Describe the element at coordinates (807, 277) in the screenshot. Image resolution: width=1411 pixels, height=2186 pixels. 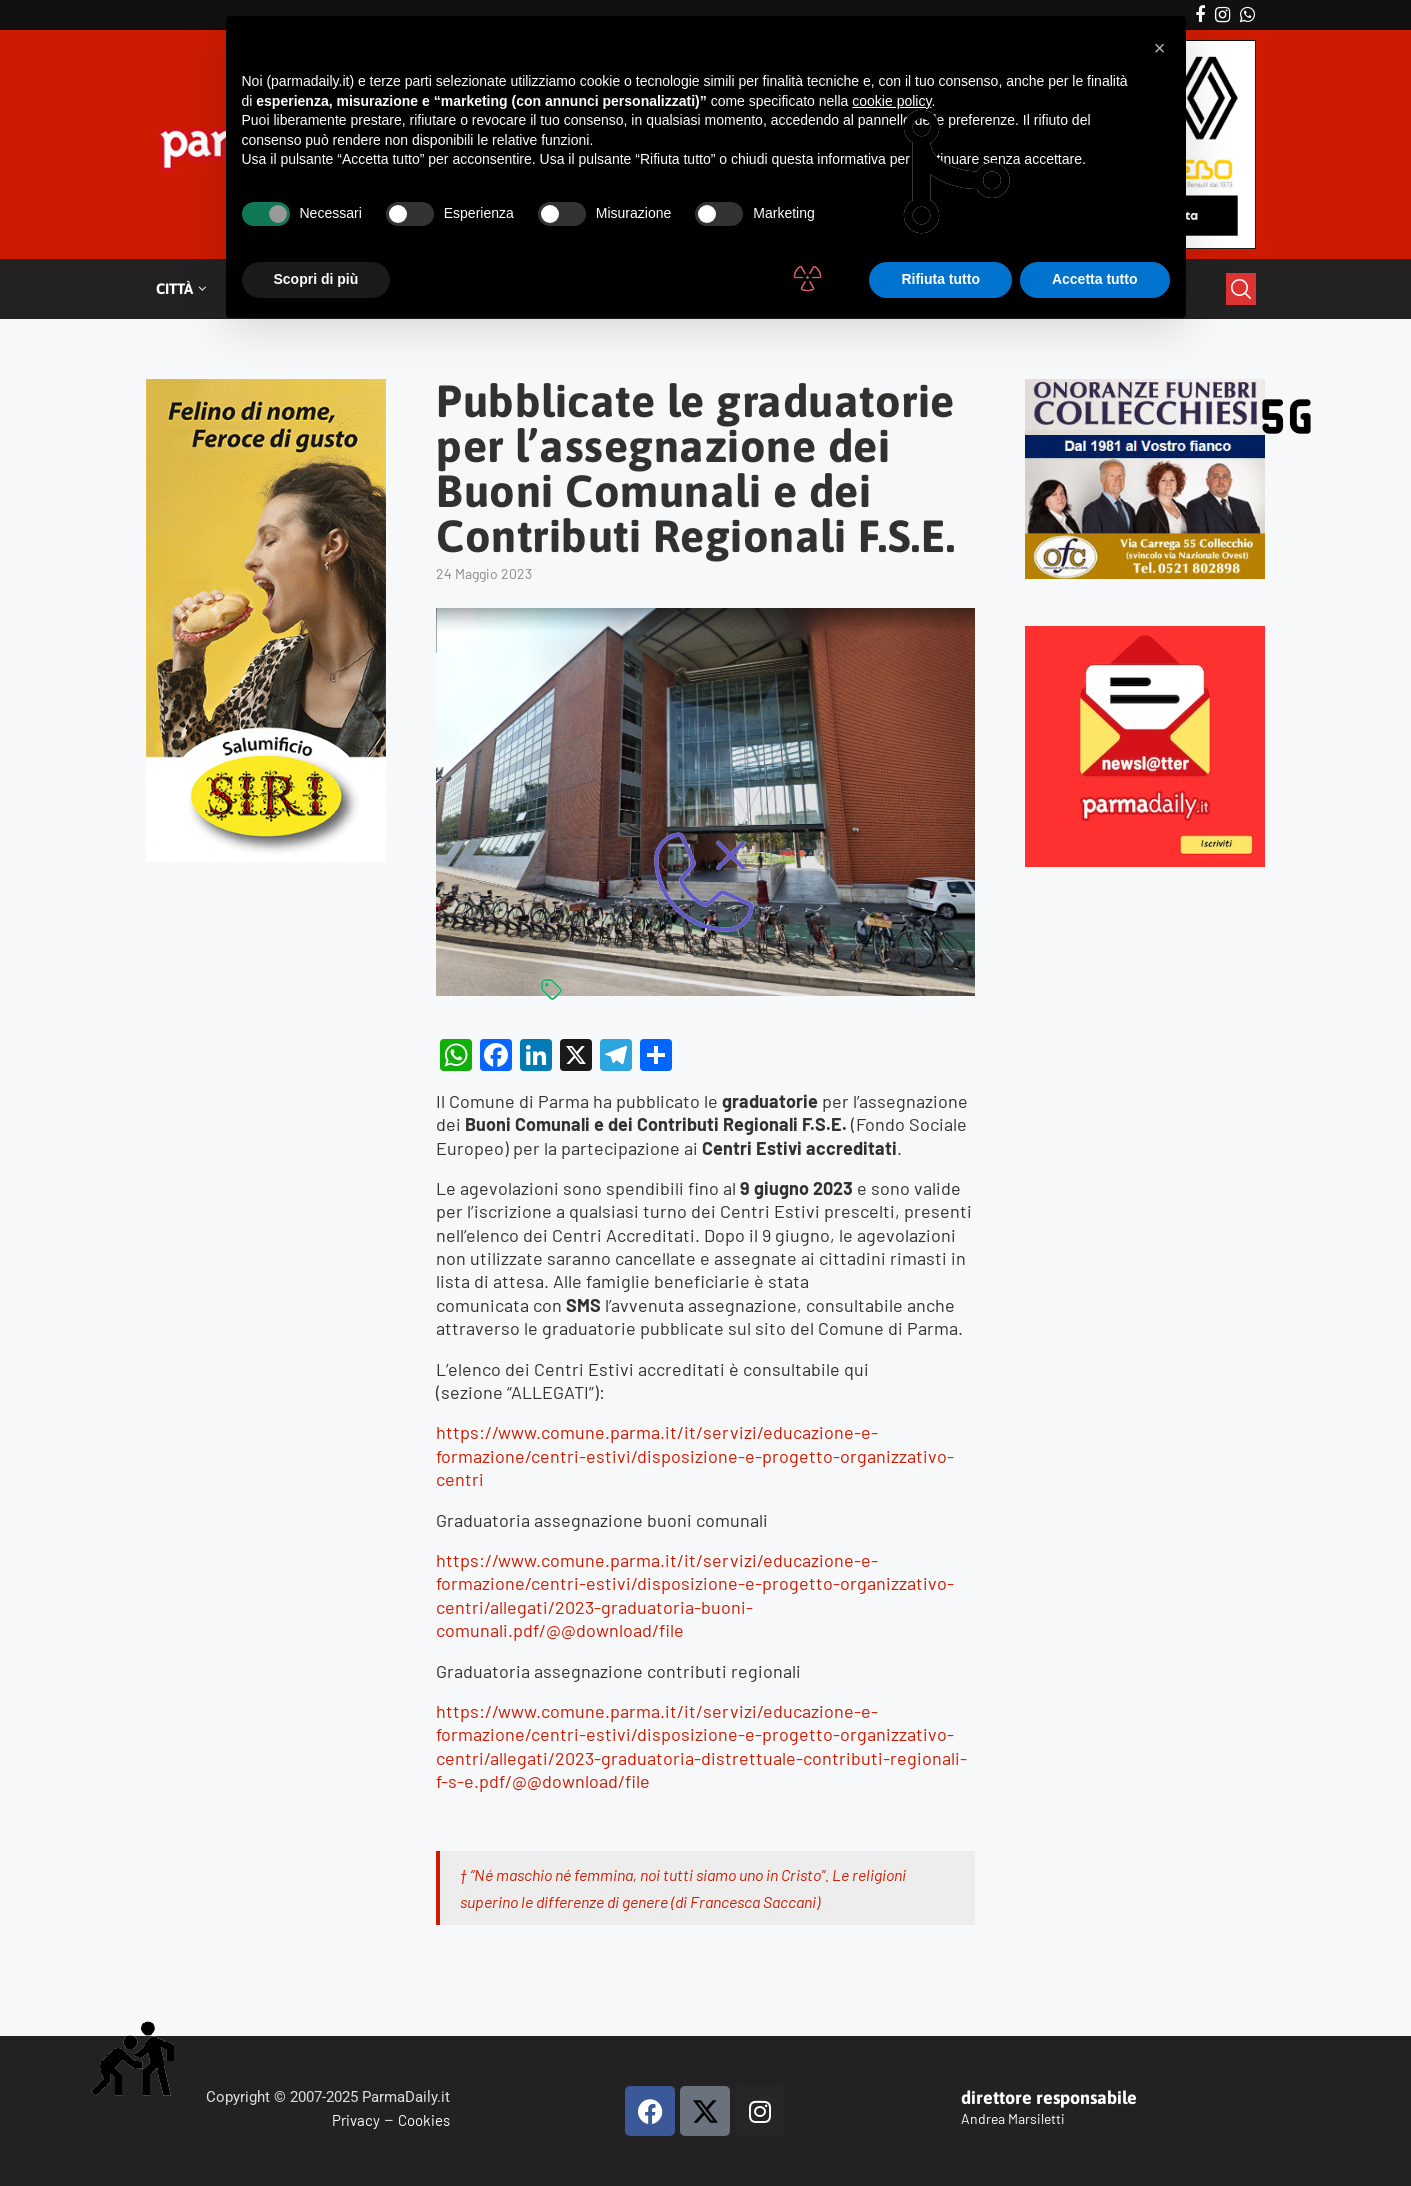
I see `indicates radioactive or hazardous material warning` at that location.